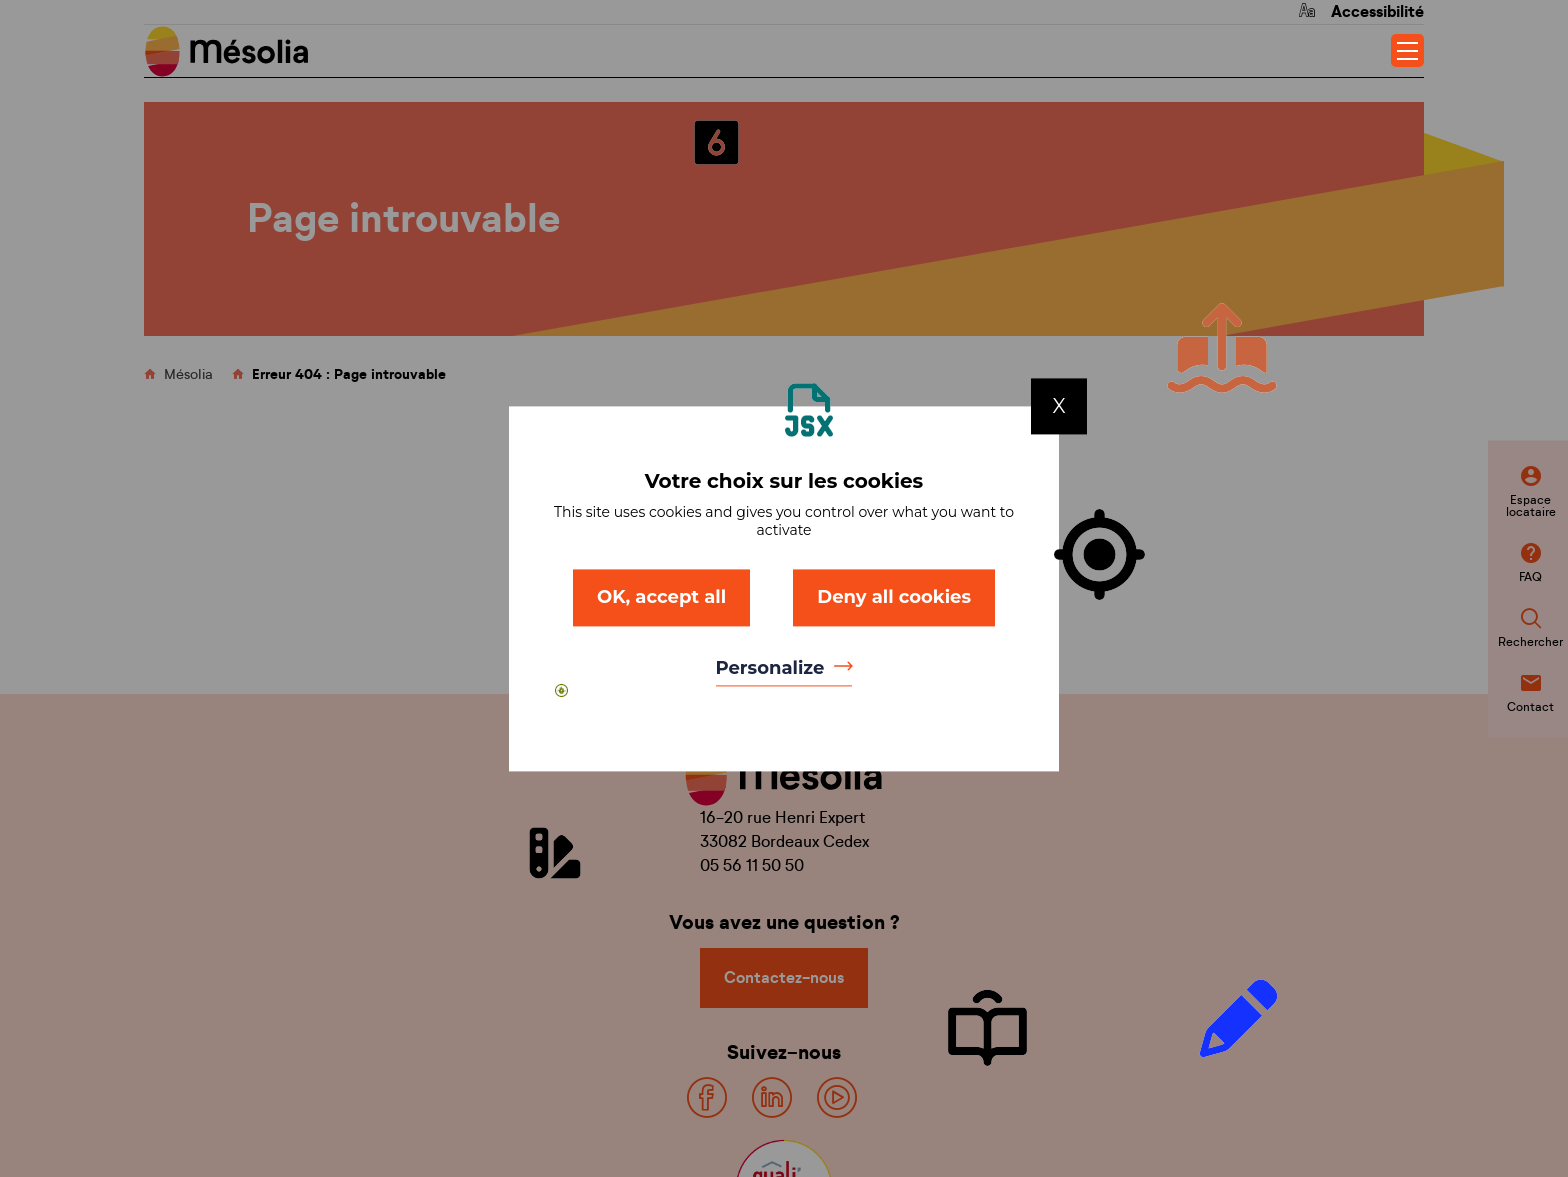 The image size is (1568, 1177). I want to click on indicates rising water levels or flood warning, so click(1222, 348).